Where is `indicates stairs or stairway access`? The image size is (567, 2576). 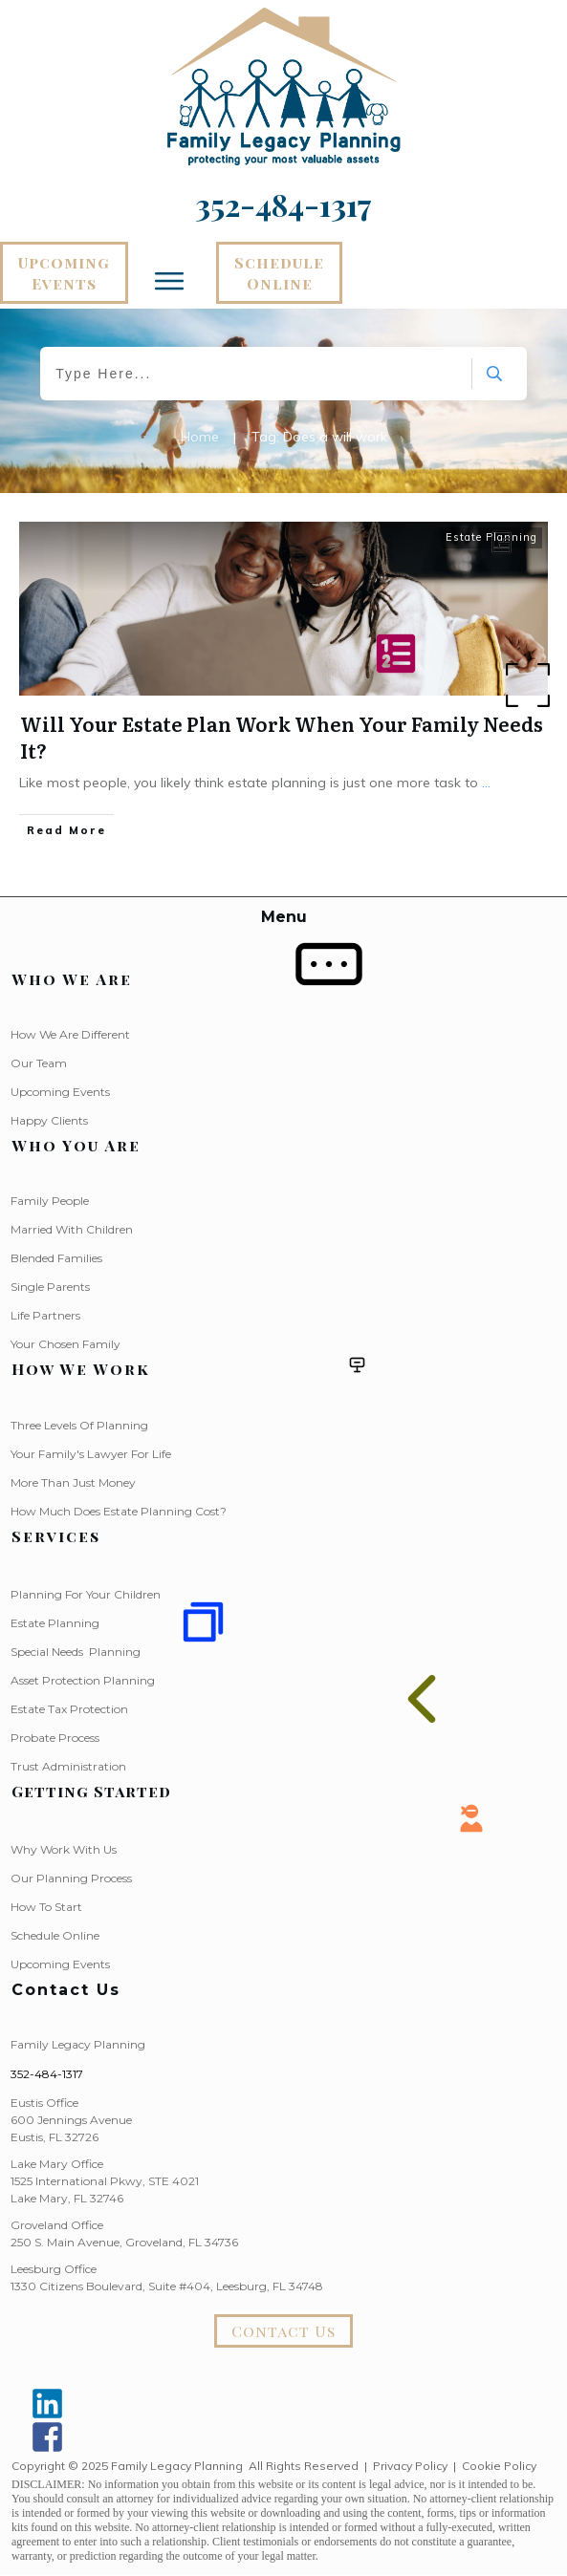
indicates stairs or stairway access is located at coordinates (501, 542).